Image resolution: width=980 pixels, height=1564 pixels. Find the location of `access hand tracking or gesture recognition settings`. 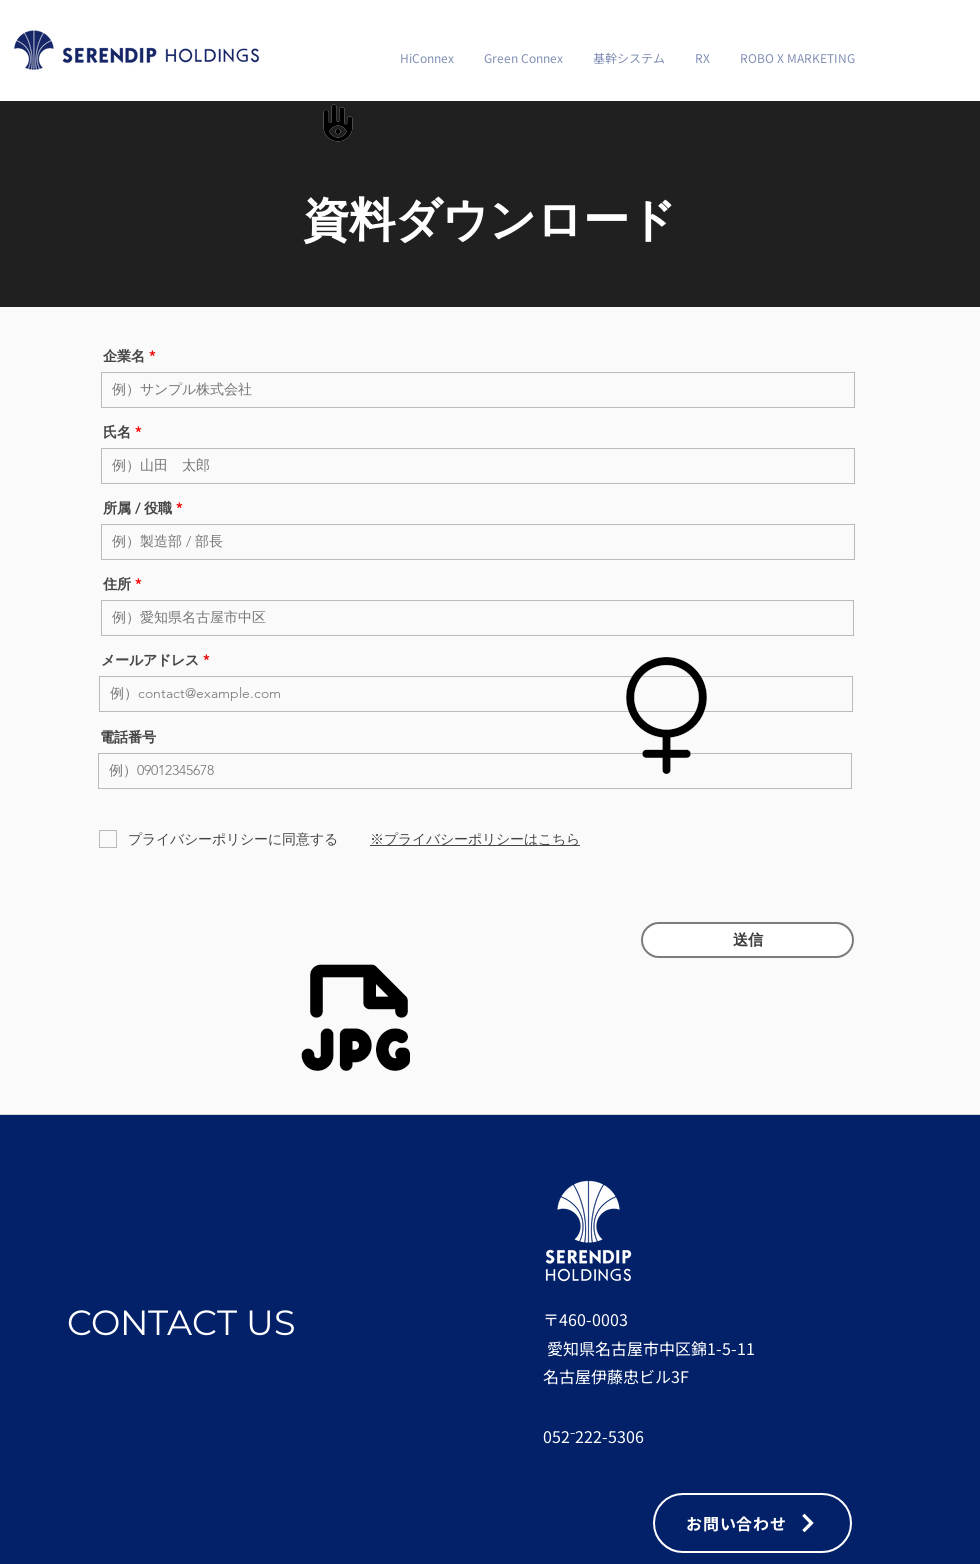

access hand tracking or gesture recognition settings is located at coordinates (338, 123).